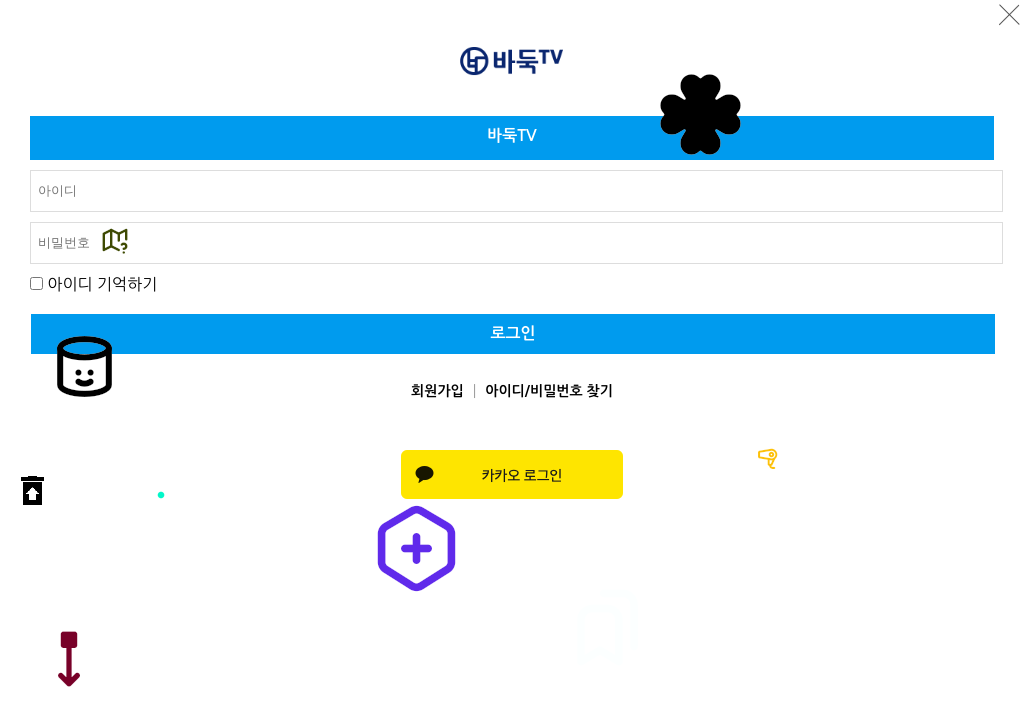  Describe the element at coordinates (115, 240) in the screenshot. I see `get help with map or navigation` at that location.